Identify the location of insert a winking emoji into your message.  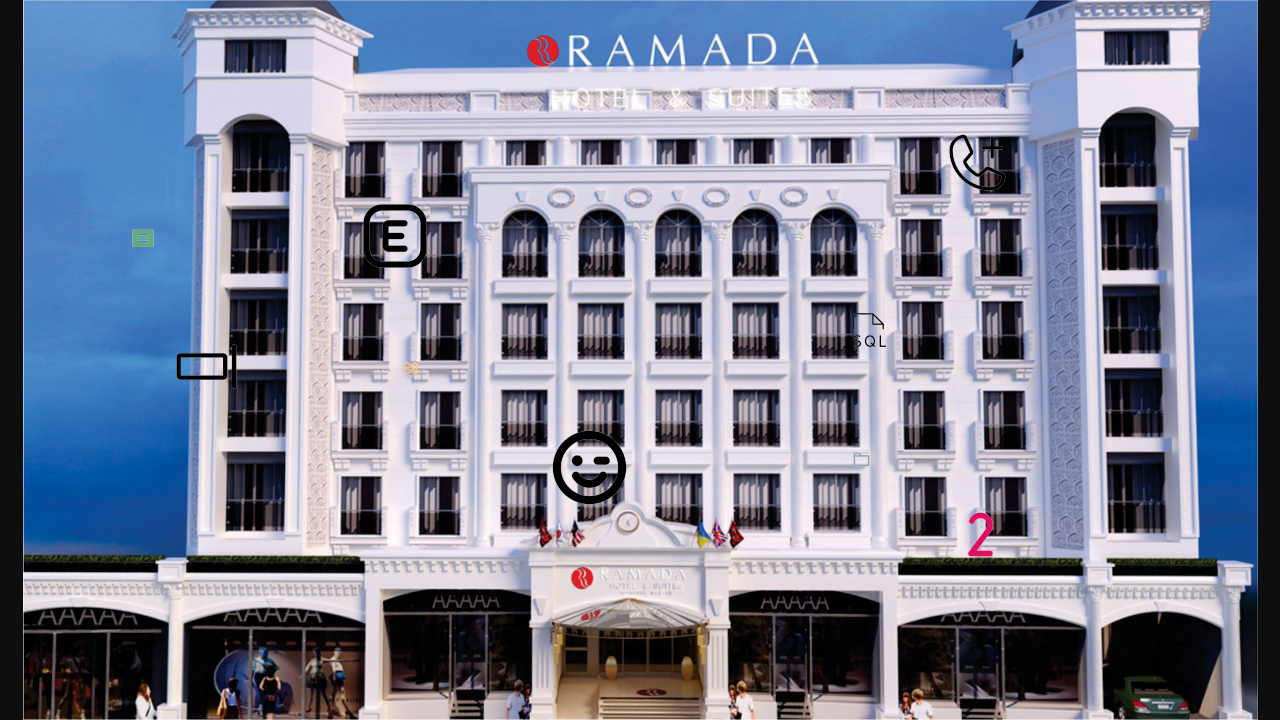
(589, 467).